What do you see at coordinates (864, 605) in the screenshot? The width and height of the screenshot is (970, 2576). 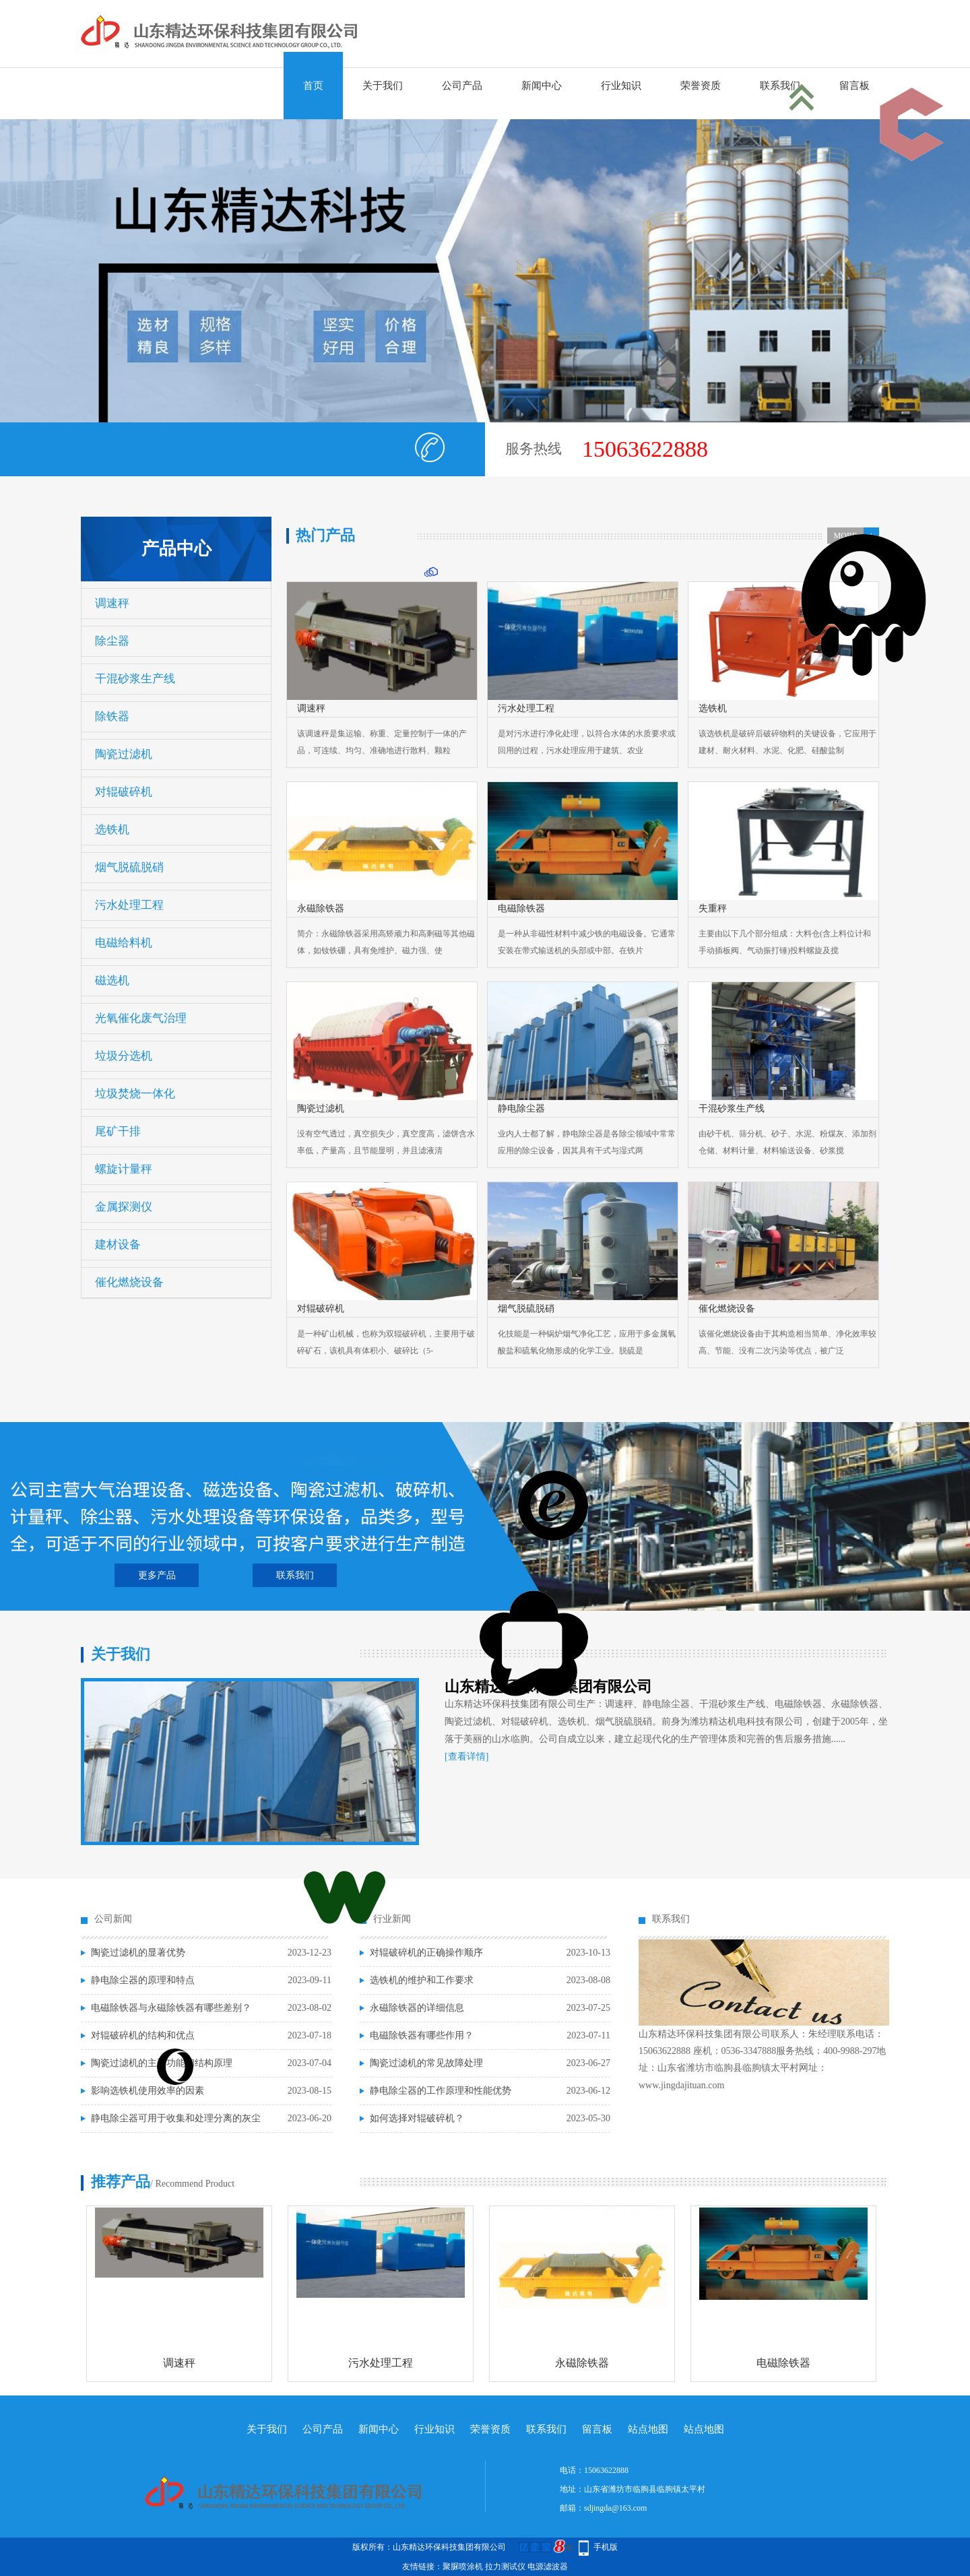 I see `livewire framework logo` at bounding box center [864, 605].